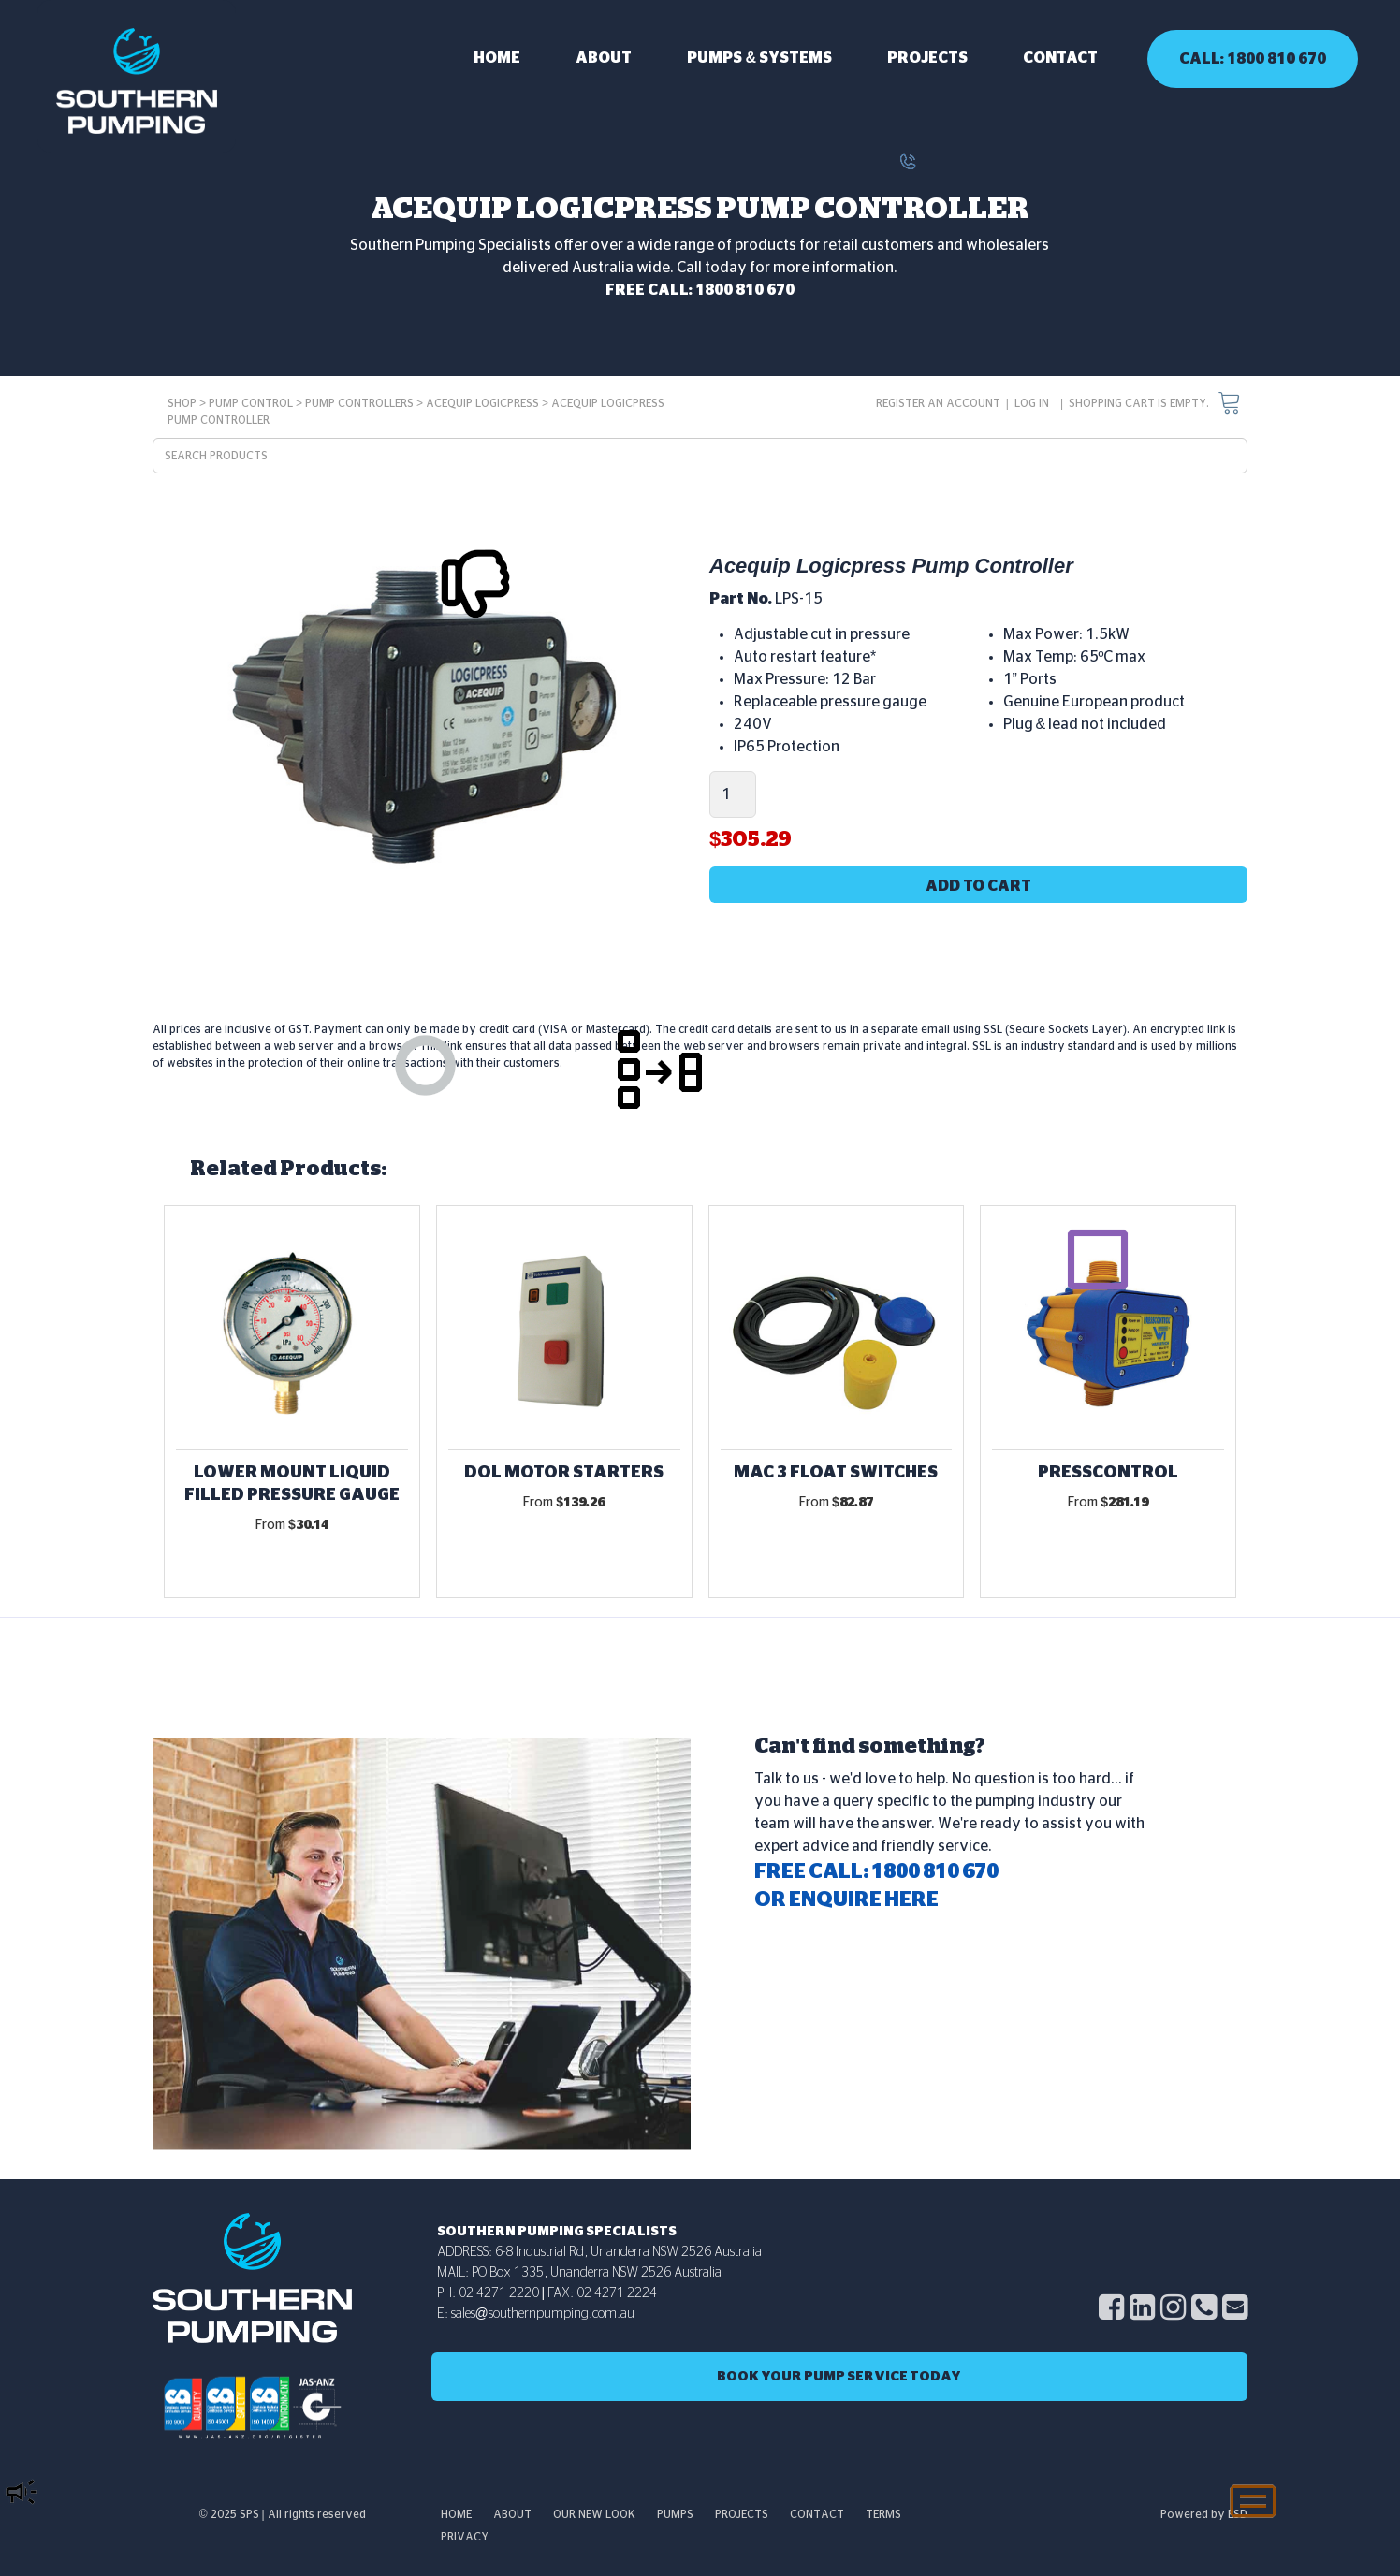 The image size is (1400, 2576). I want to click on combine or merge multiple items into one, so click(657, 1070).